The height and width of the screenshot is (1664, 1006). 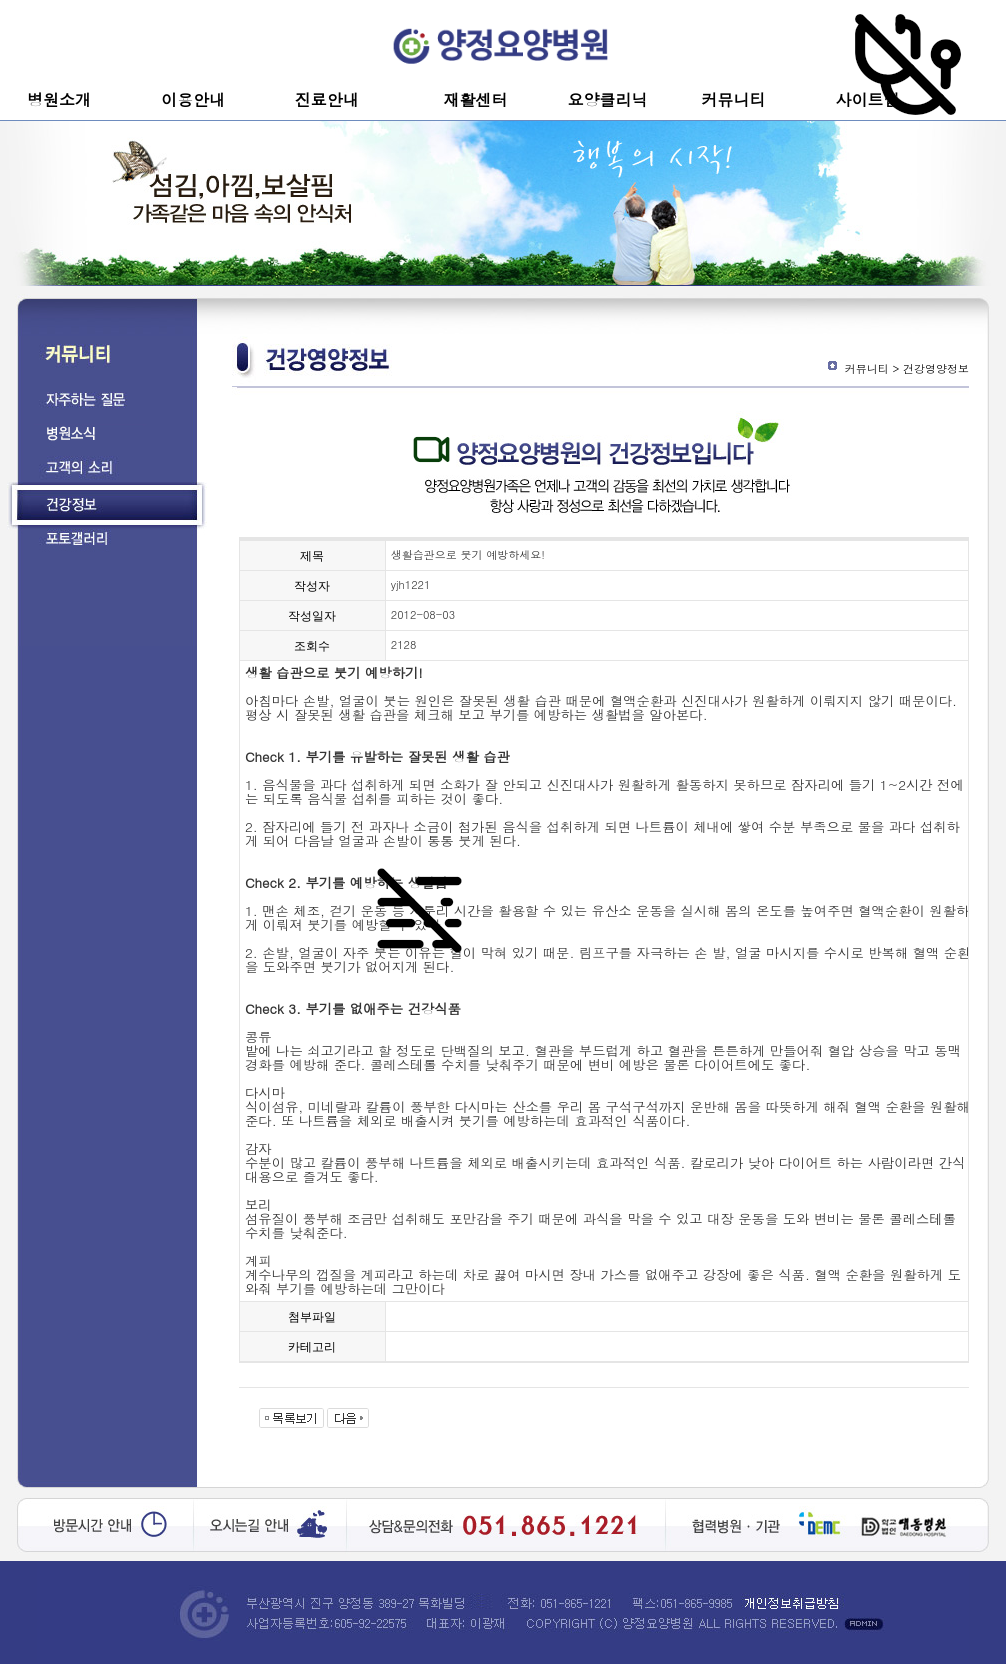 I want to click on medical services unavailable, so click(x=905, y=64).